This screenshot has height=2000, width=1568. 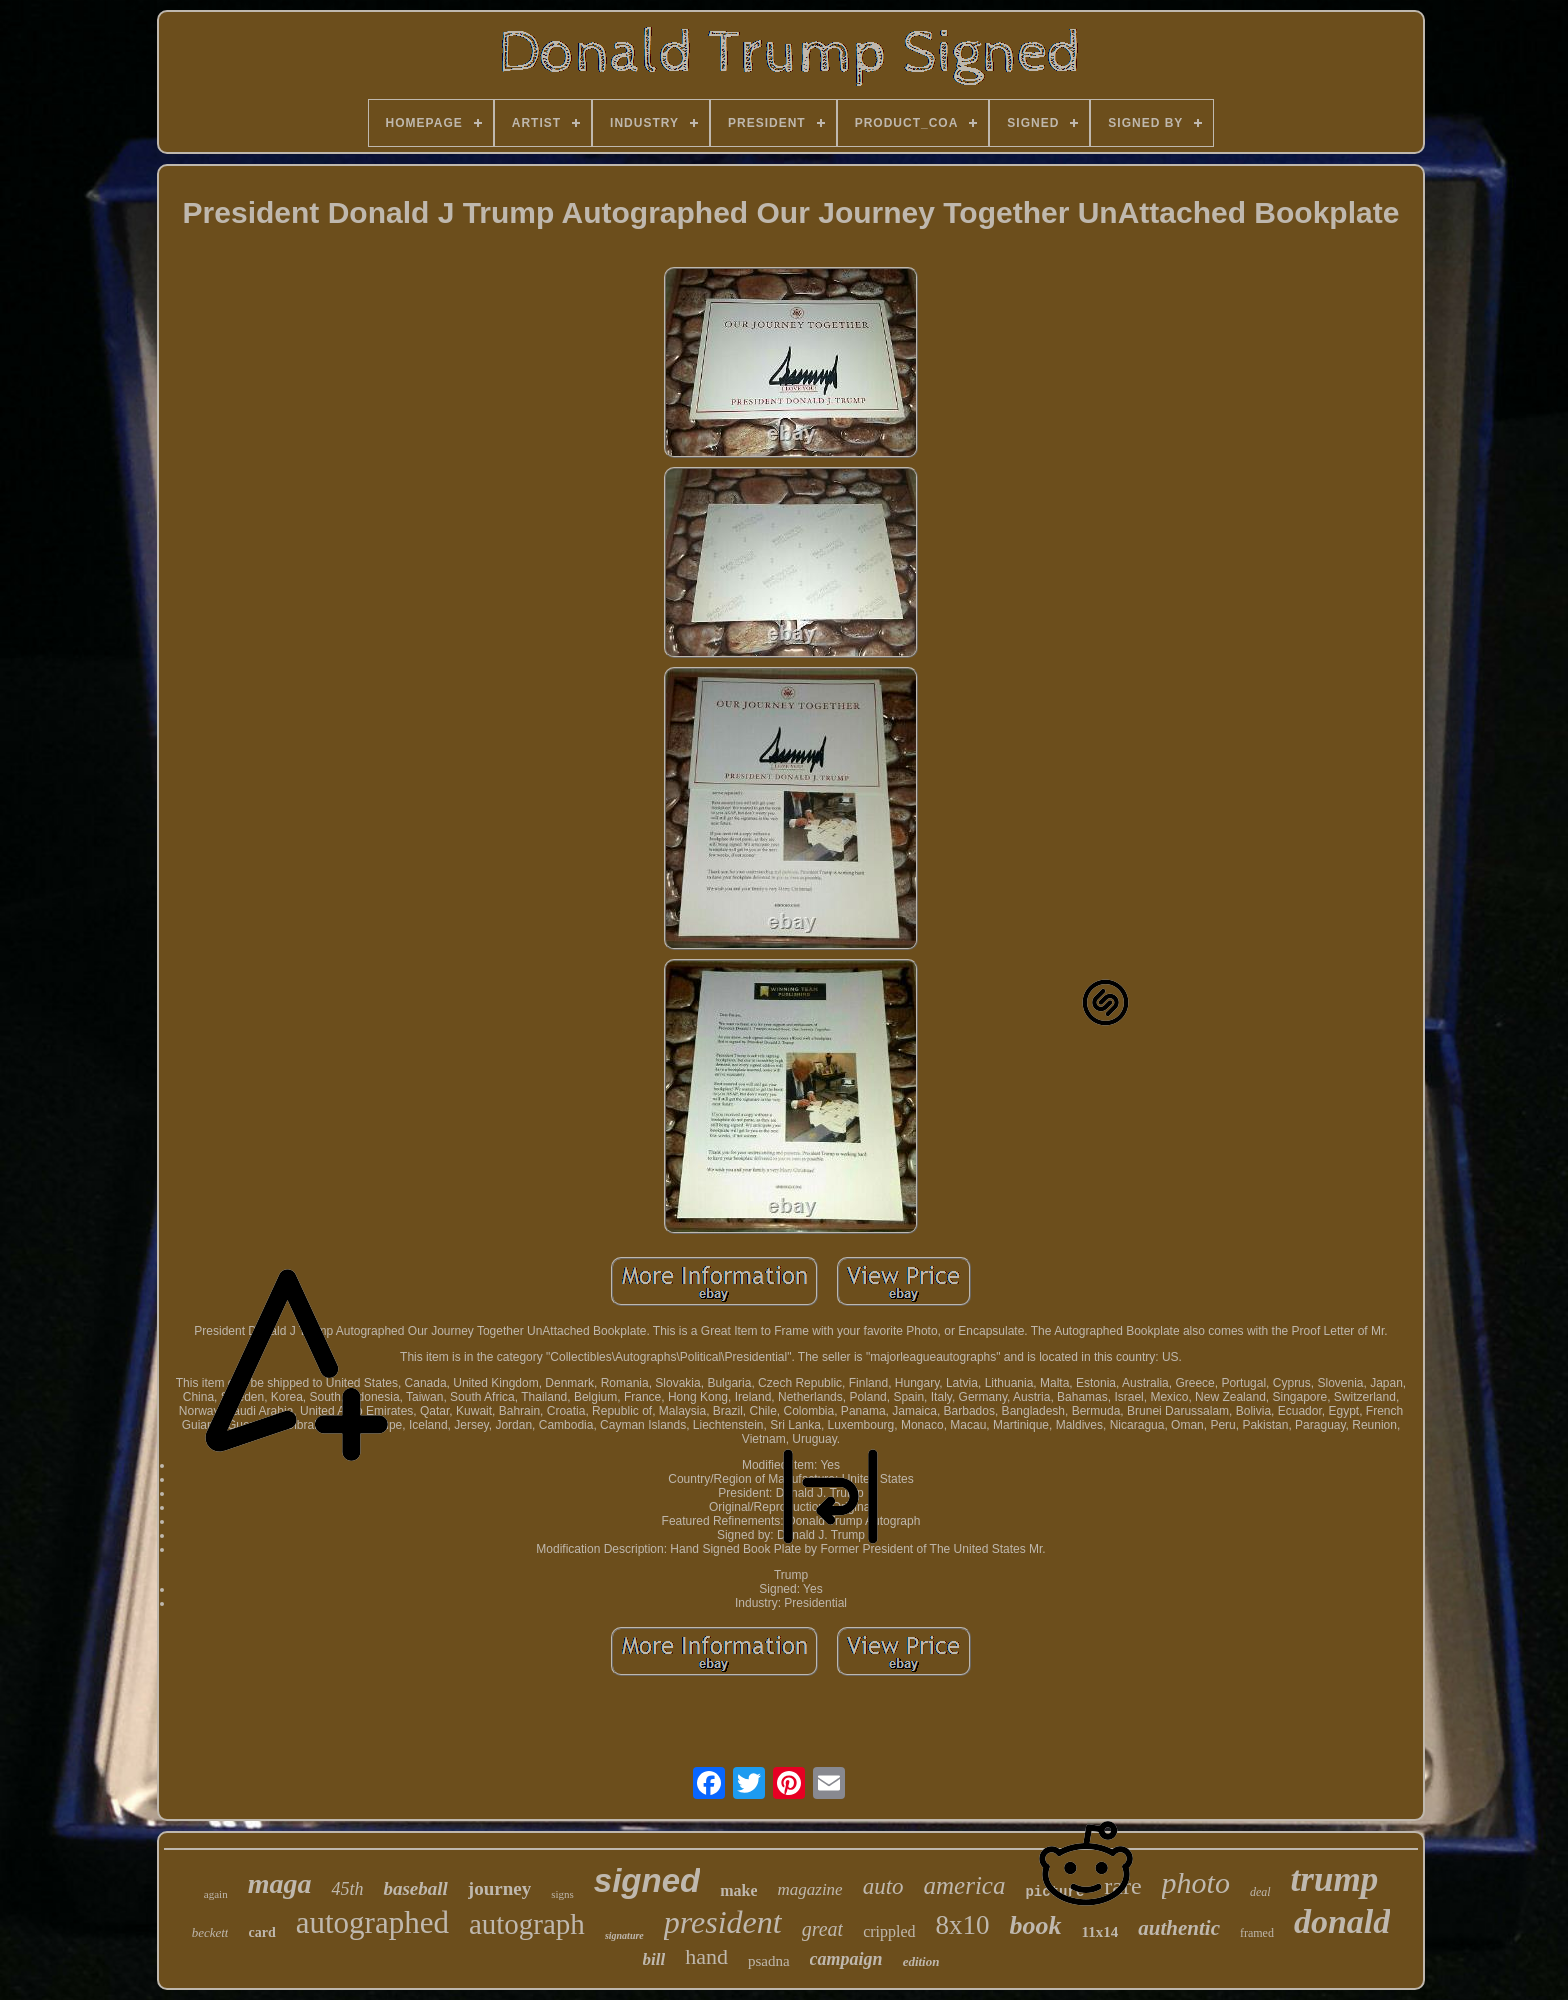 What do you see at coordinates (287, 1360) in the screenshot?
I see `add a new navigation waypoint` at bounding box center [287, 1360].